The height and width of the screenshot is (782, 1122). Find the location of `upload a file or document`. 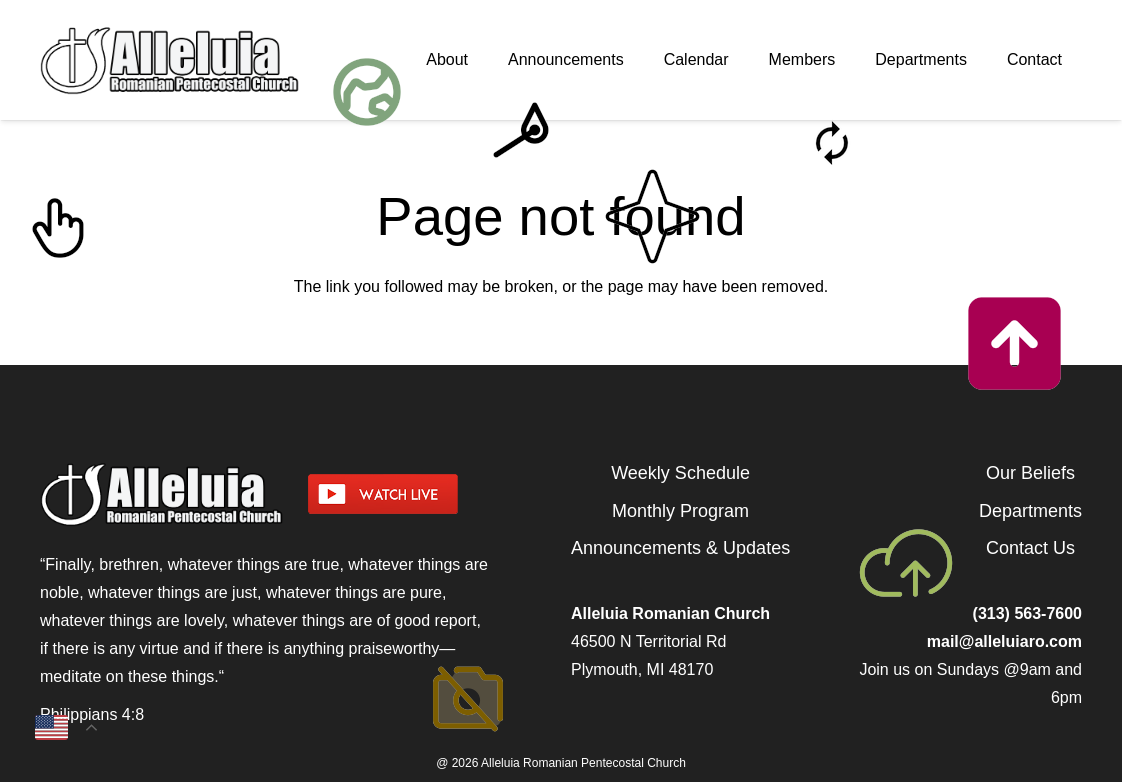

upload a file or document is located at coordinates (1014, 343).